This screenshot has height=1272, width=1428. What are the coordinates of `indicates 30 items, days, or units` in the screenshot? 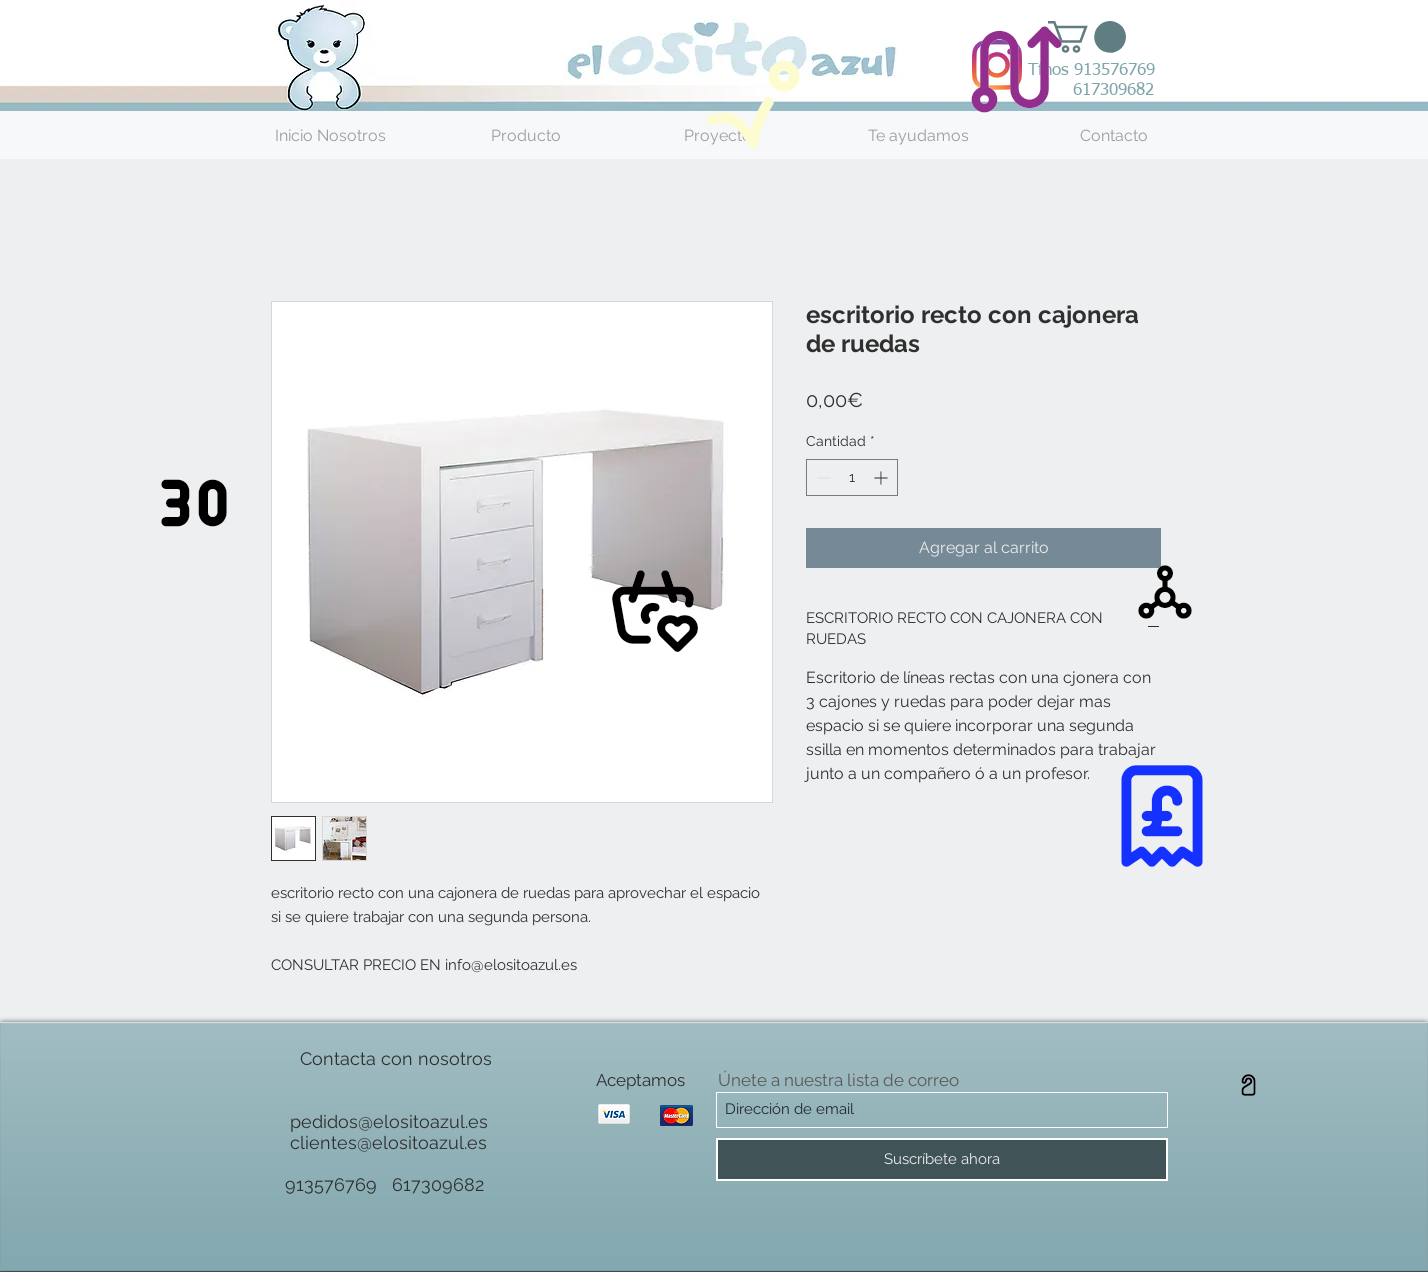 It's located at (194, 503).